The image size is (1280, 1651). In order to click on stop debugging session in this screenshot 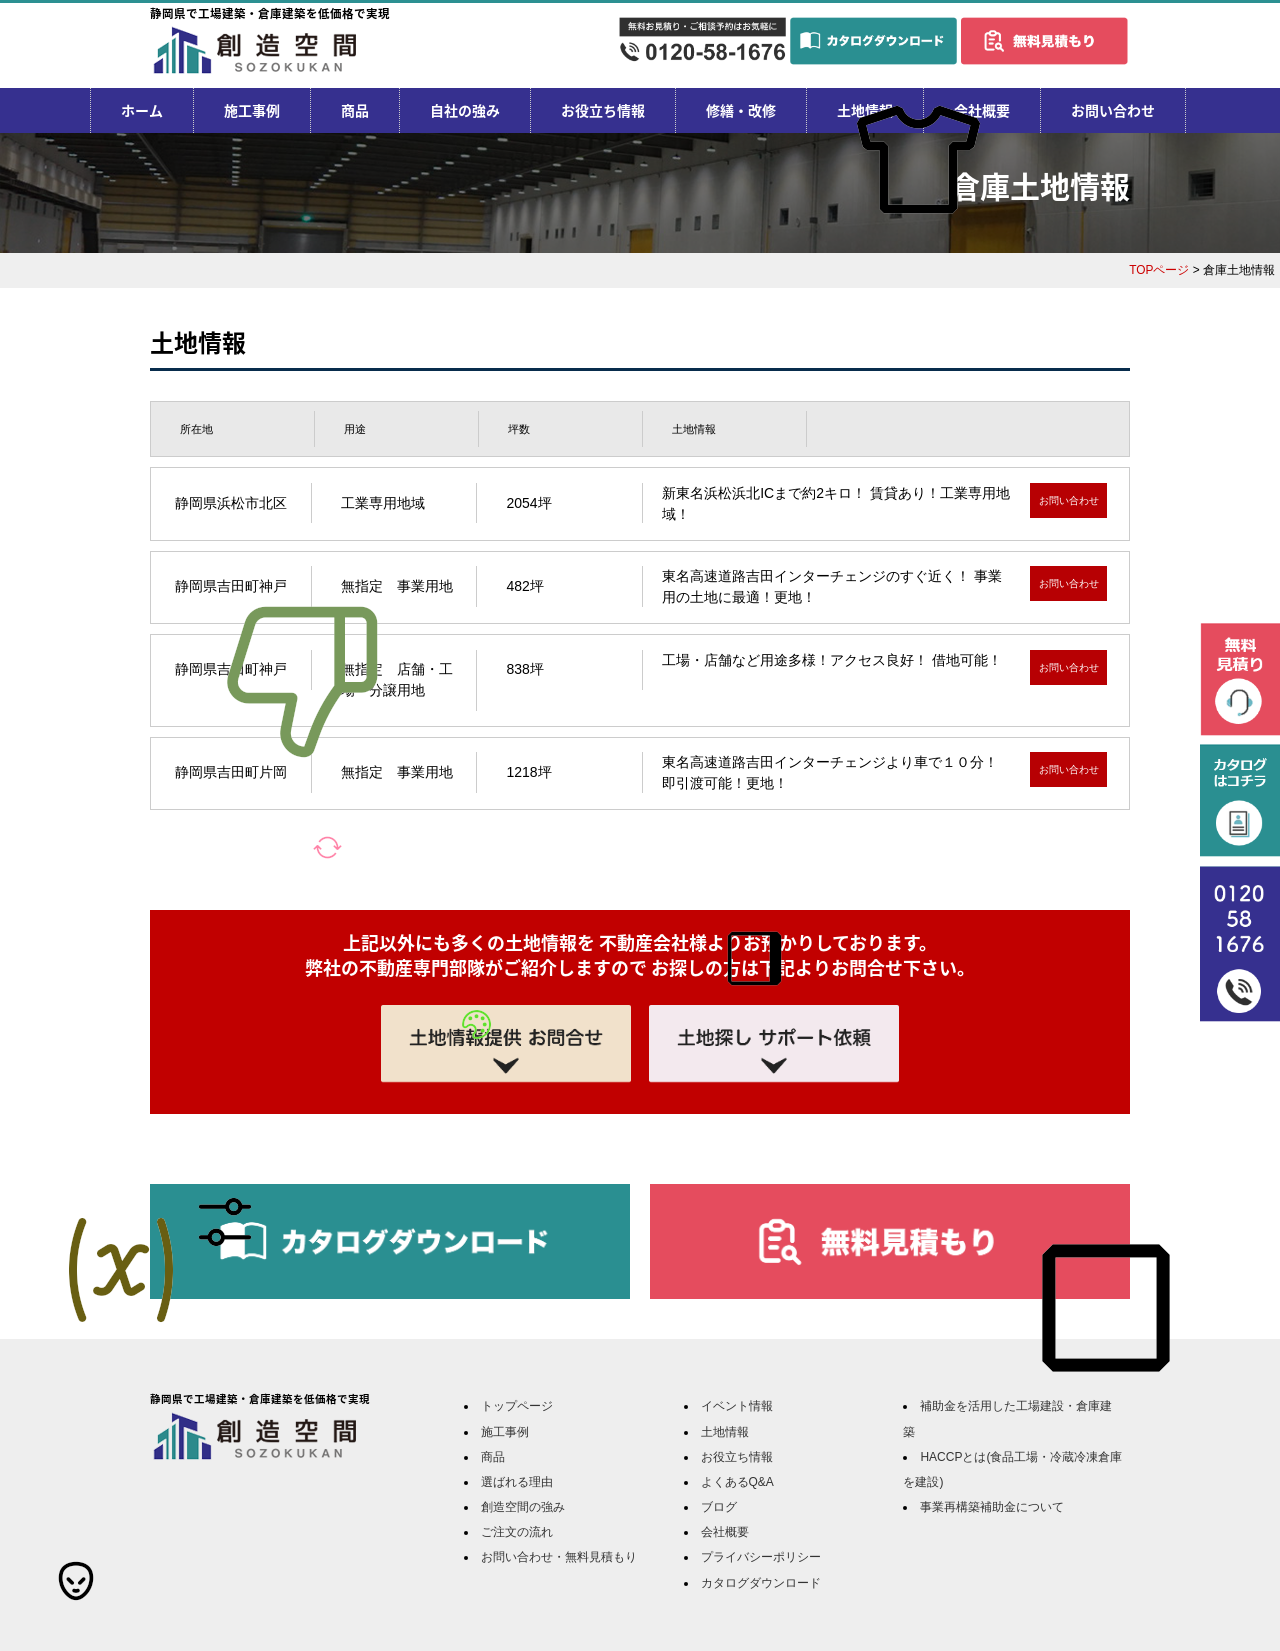, I will do `click(1106, 1308)`.